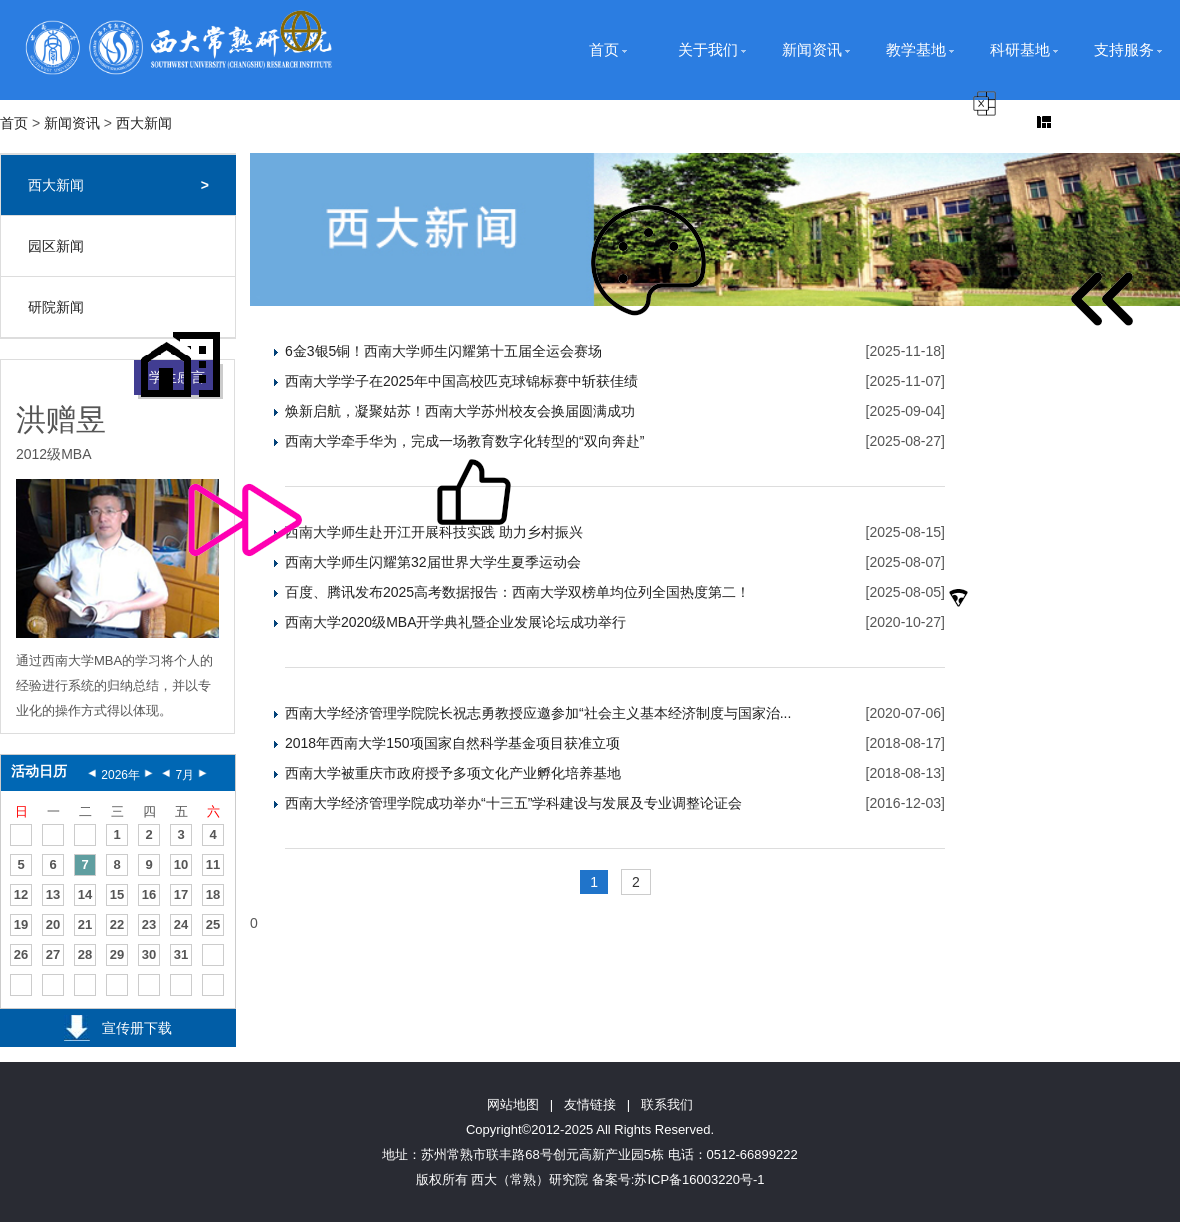 The height and width of the screenshot is (1222, 1180). What do you see at coordinates (985, 103) in the screenshot?
I see `open microsoft excel` at bounding box center [985, 103].